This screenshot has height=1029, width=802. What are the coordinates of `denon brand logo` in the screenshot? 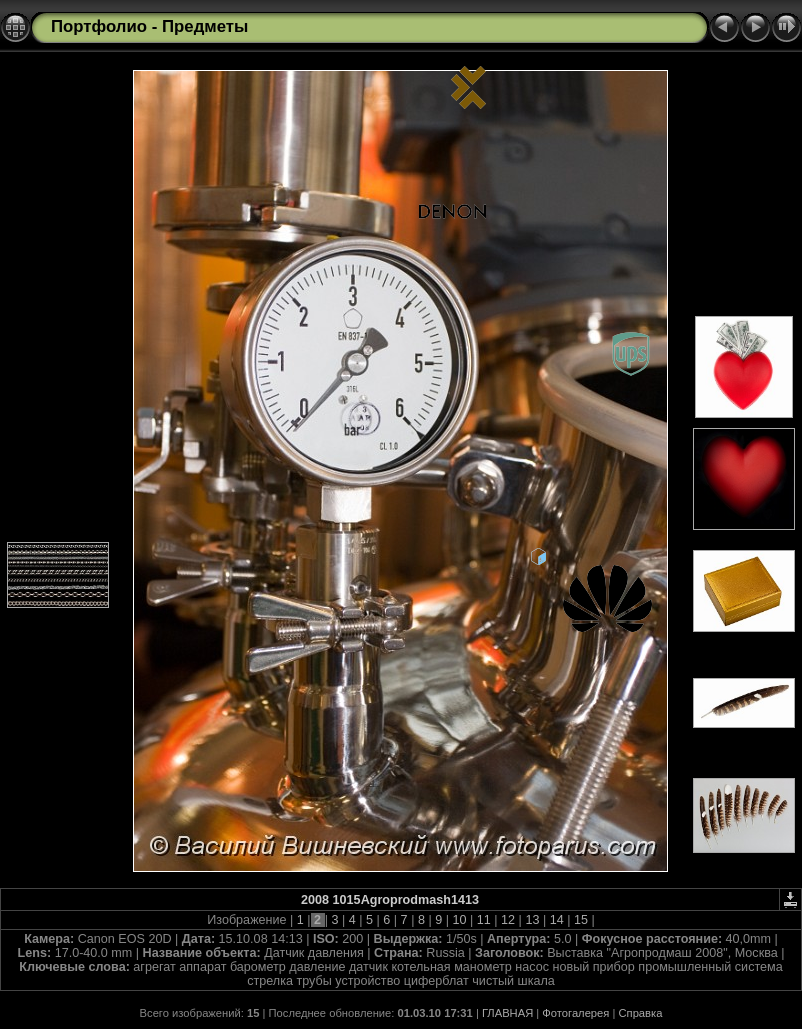 It's located at (452, 211).